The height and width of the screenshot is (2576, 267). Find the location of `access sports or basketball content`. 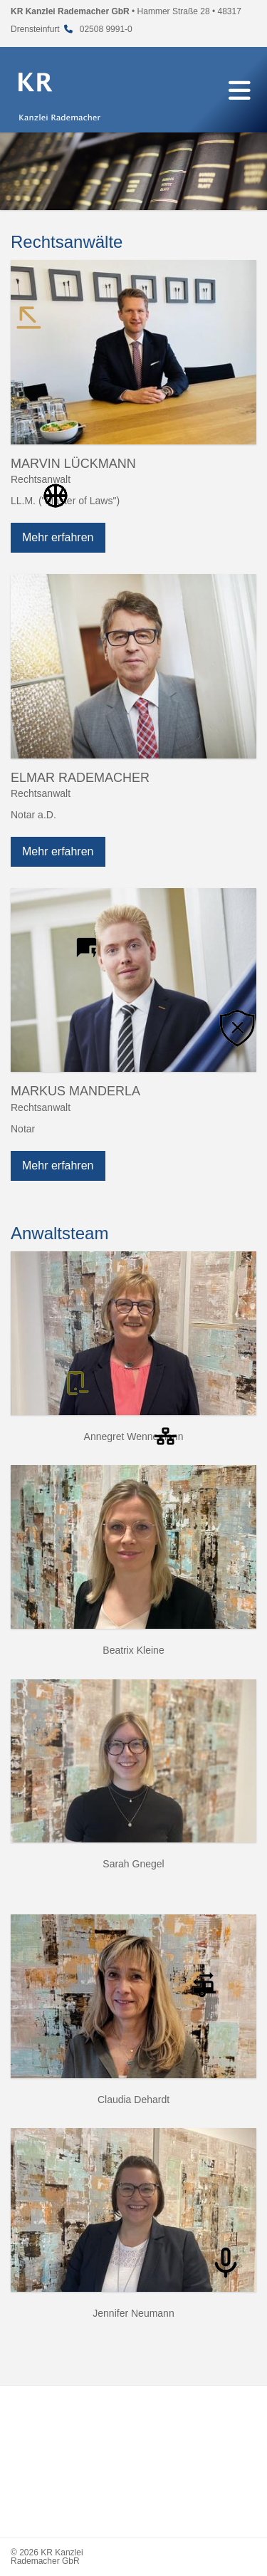

access sports or basketball content is located at coordinates (56, 496).